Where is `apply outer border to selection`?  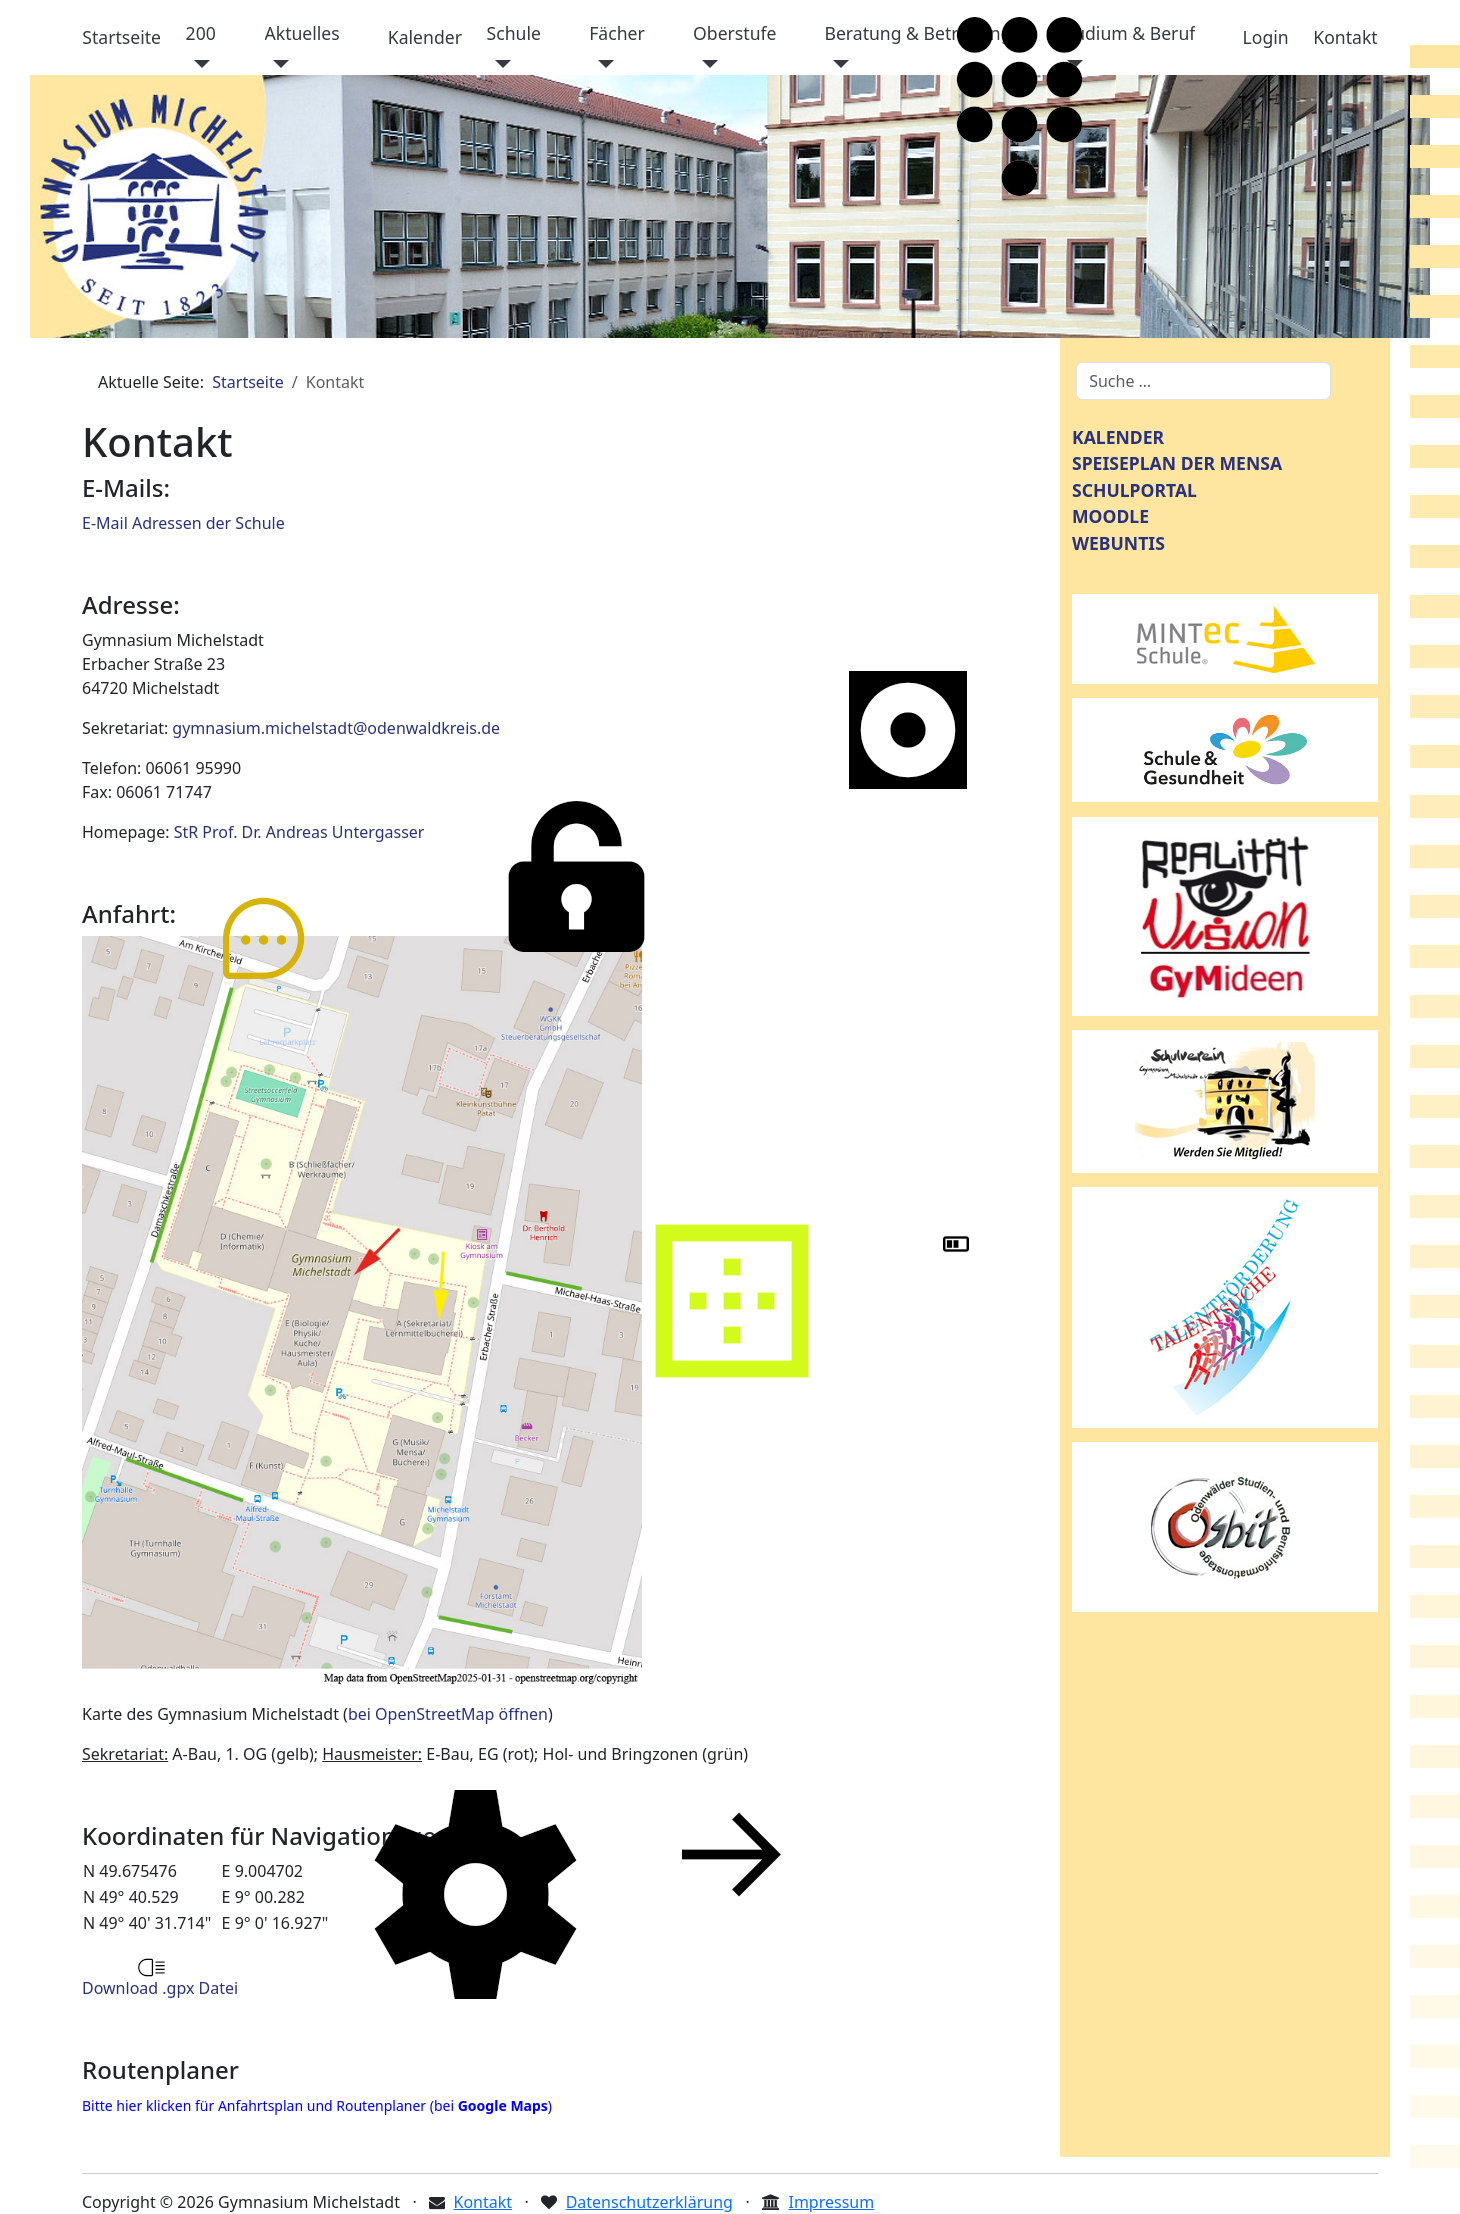 apply outer border to selection is located at coordinates (732, 1301).